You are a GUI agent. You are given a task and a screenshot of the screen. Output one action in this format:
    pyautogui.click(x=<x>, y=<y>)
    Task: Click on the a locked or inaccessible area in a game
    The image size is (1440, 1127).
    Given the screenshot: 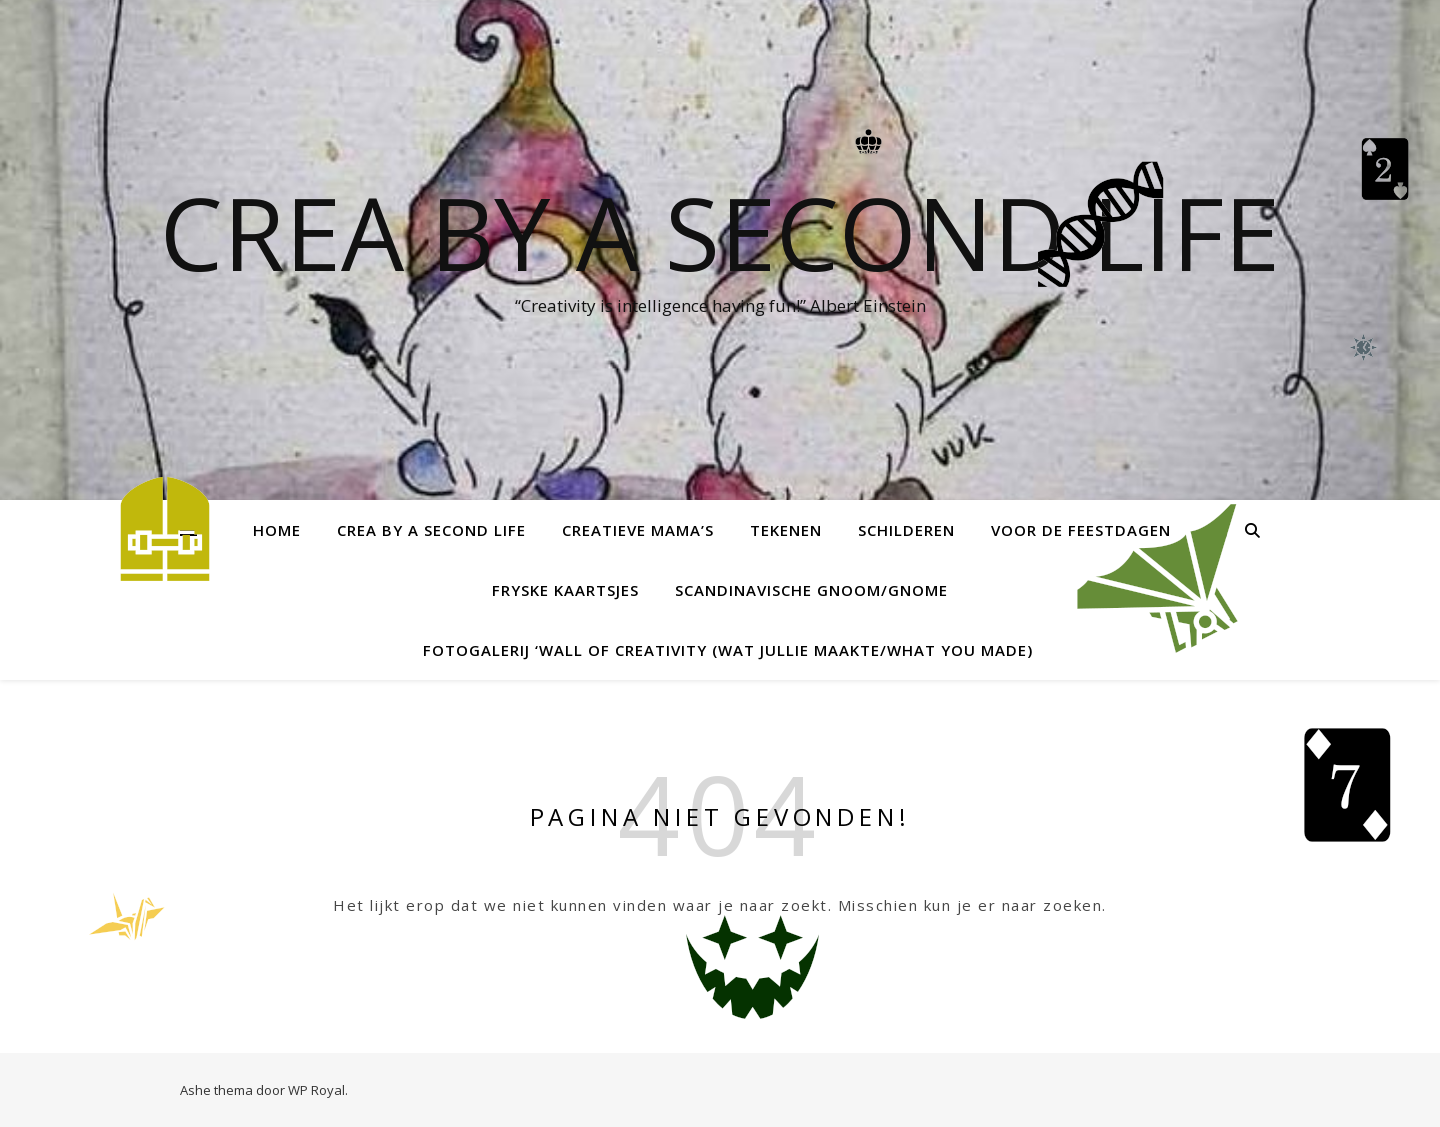 What is the action you would take?
    pyautogui.click(x=165, y=525)
    